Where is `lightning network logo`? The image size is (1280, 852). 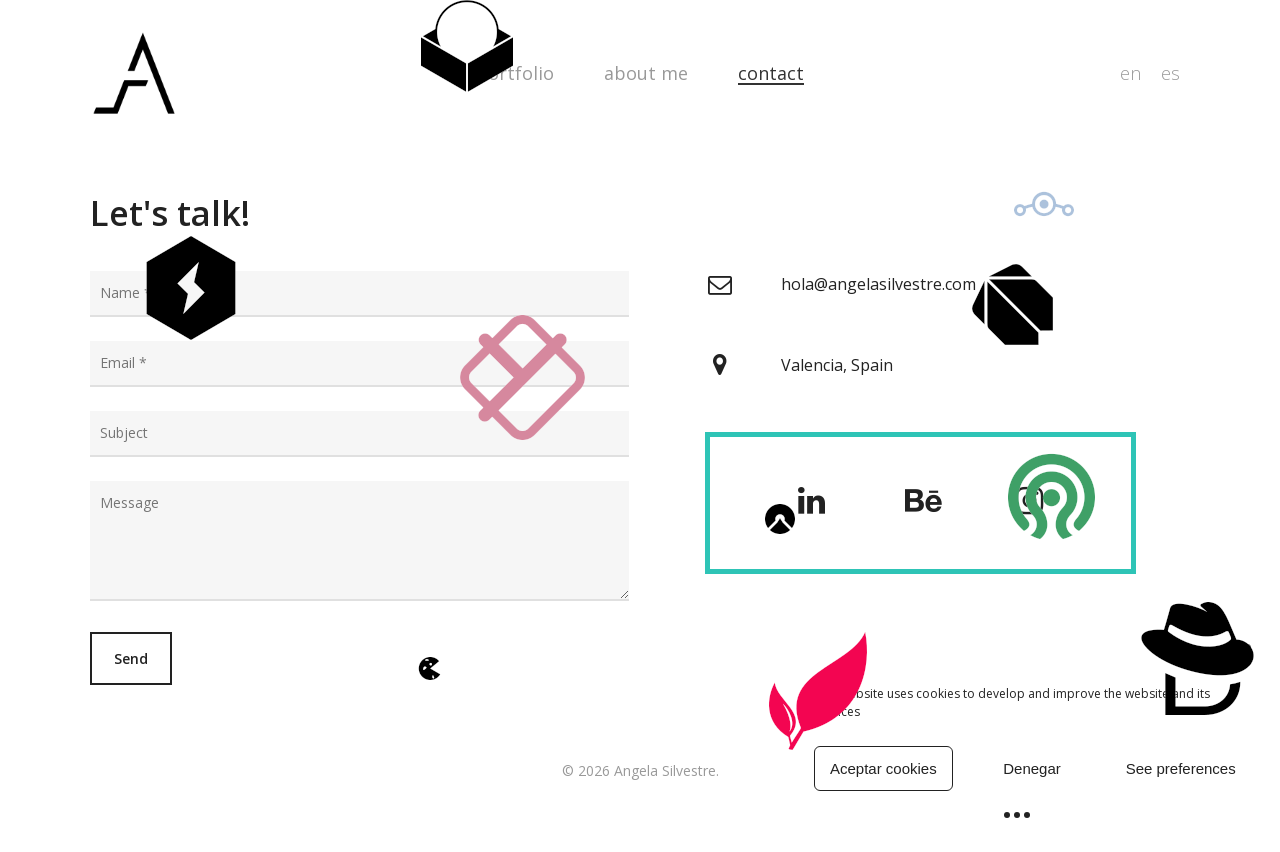 lightning network logo is located at coordinates (191, 288).